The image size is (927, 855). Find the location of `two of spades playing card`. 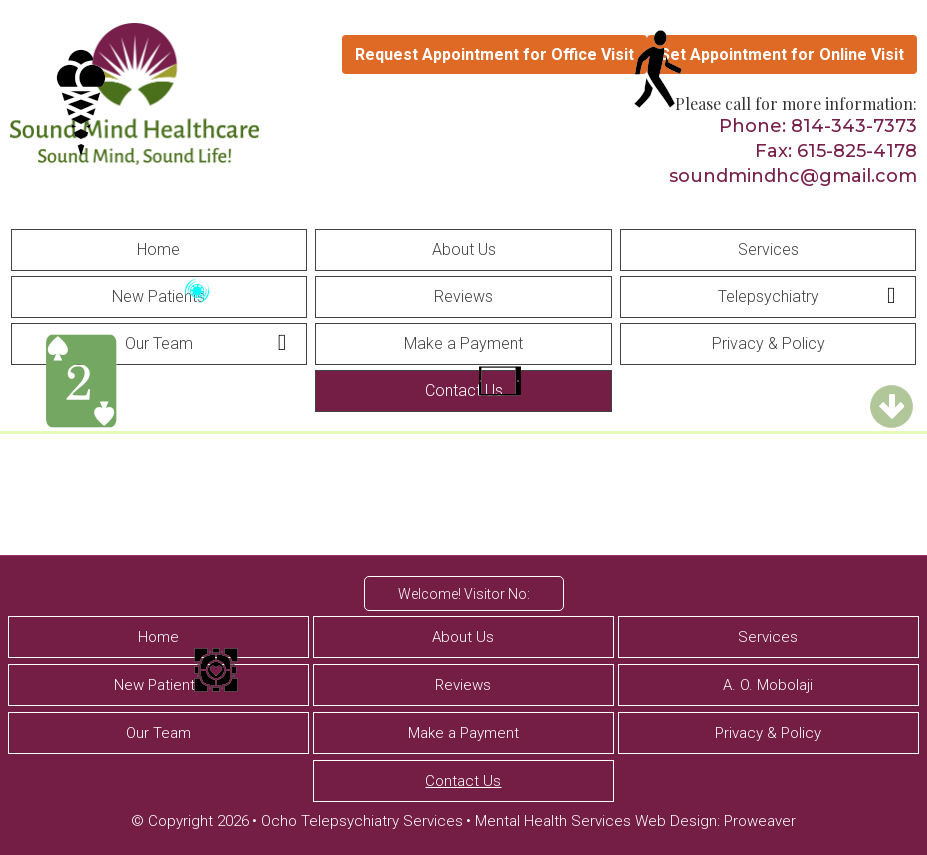

two of spades playing card is located at coordinates (81, 381).